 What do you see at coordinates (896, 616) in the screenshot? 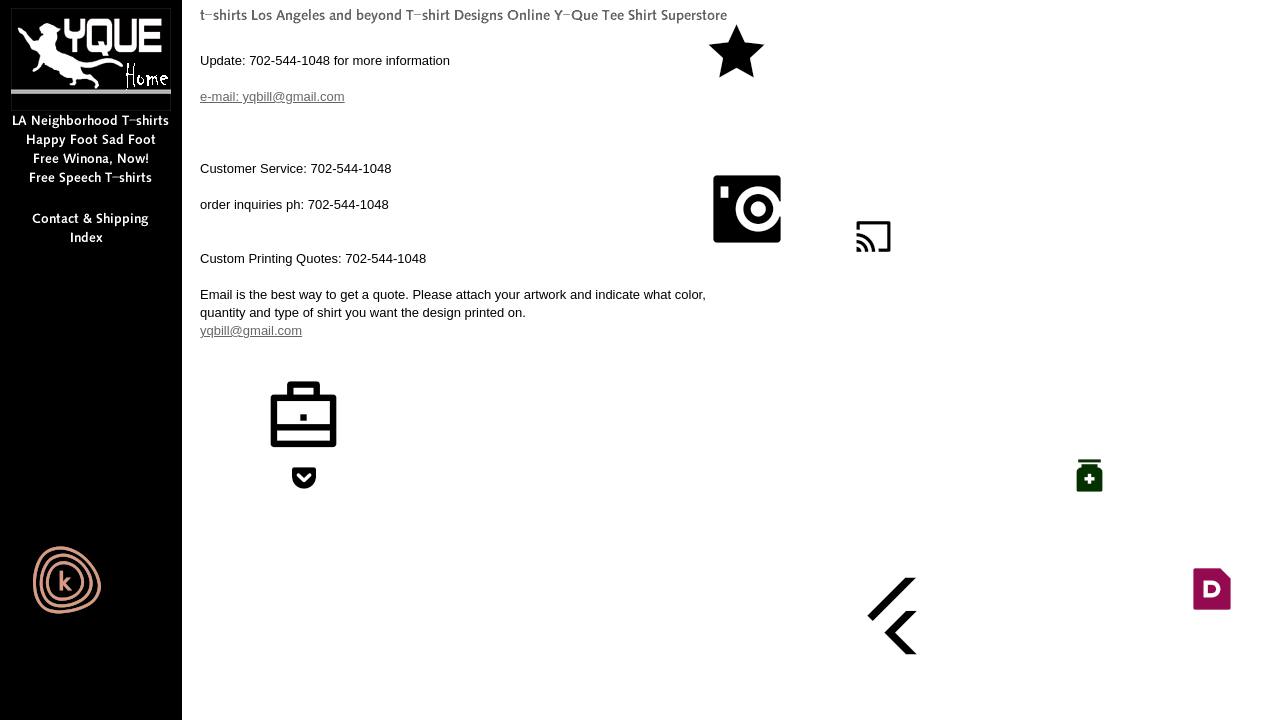
I see `flutter framework logo` at bounding box center [896, 616].